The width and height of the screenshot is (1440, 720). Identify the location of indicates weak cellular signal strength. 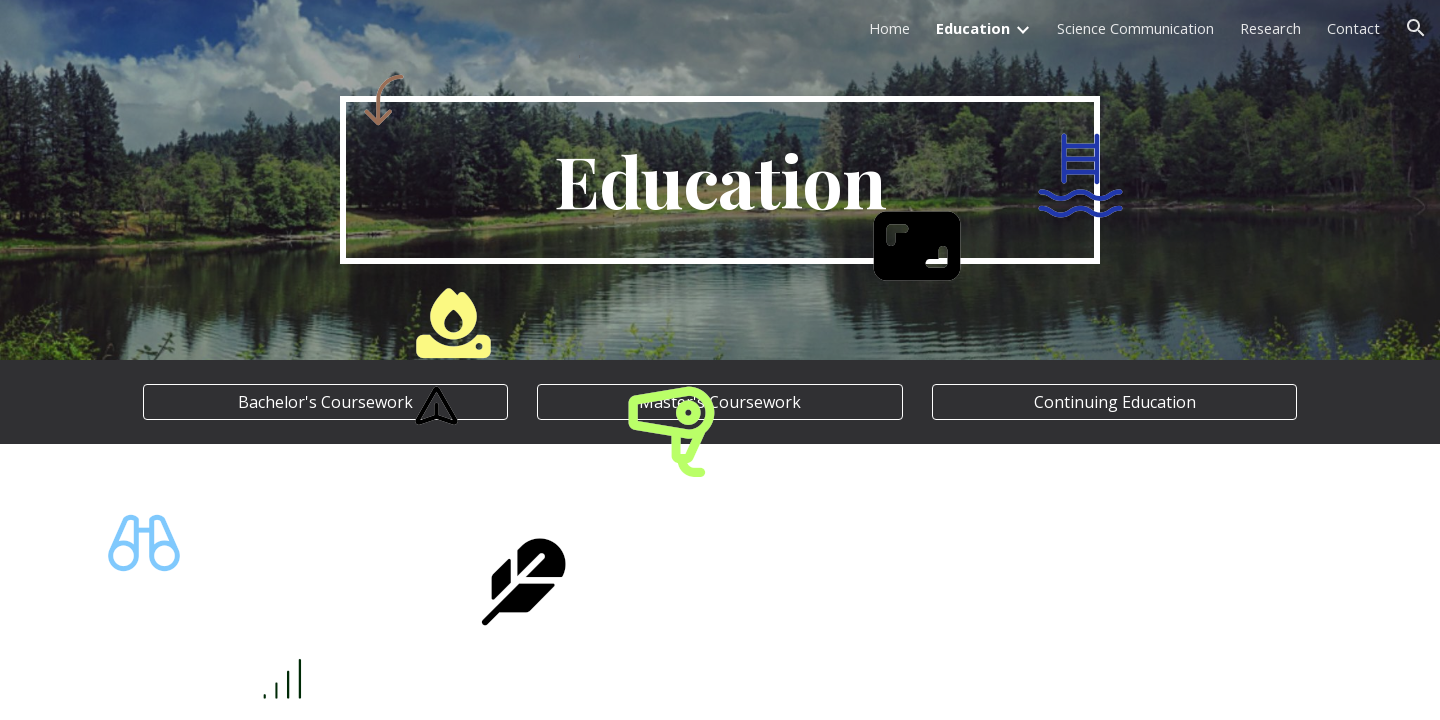
(582, 53).